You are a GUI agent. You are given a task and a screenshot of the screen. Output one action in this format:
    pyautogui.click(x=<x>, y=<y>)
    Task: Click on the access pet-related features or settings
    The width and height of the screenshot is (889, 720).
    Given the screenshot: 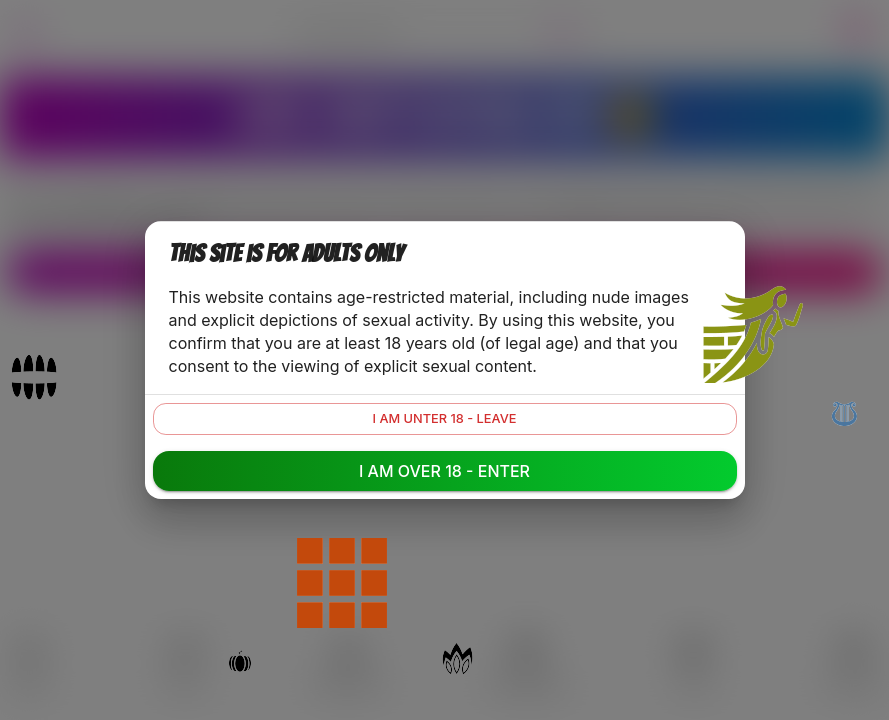 What is the action you would take?
    pyautogui.click(x=457, y=658)
    